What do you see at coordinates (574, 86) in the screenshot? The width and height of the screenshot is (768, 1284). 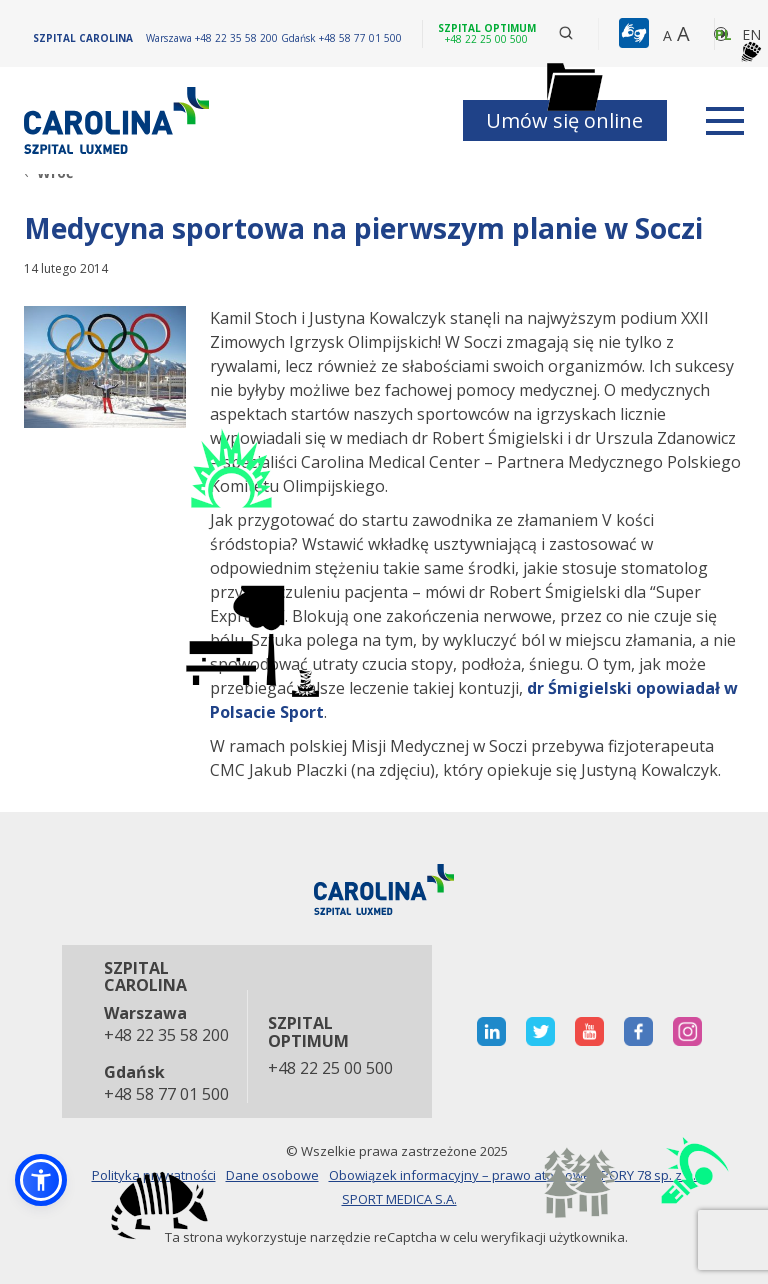 I see `open or browse files in a folder` at bounding box center [574, 86].